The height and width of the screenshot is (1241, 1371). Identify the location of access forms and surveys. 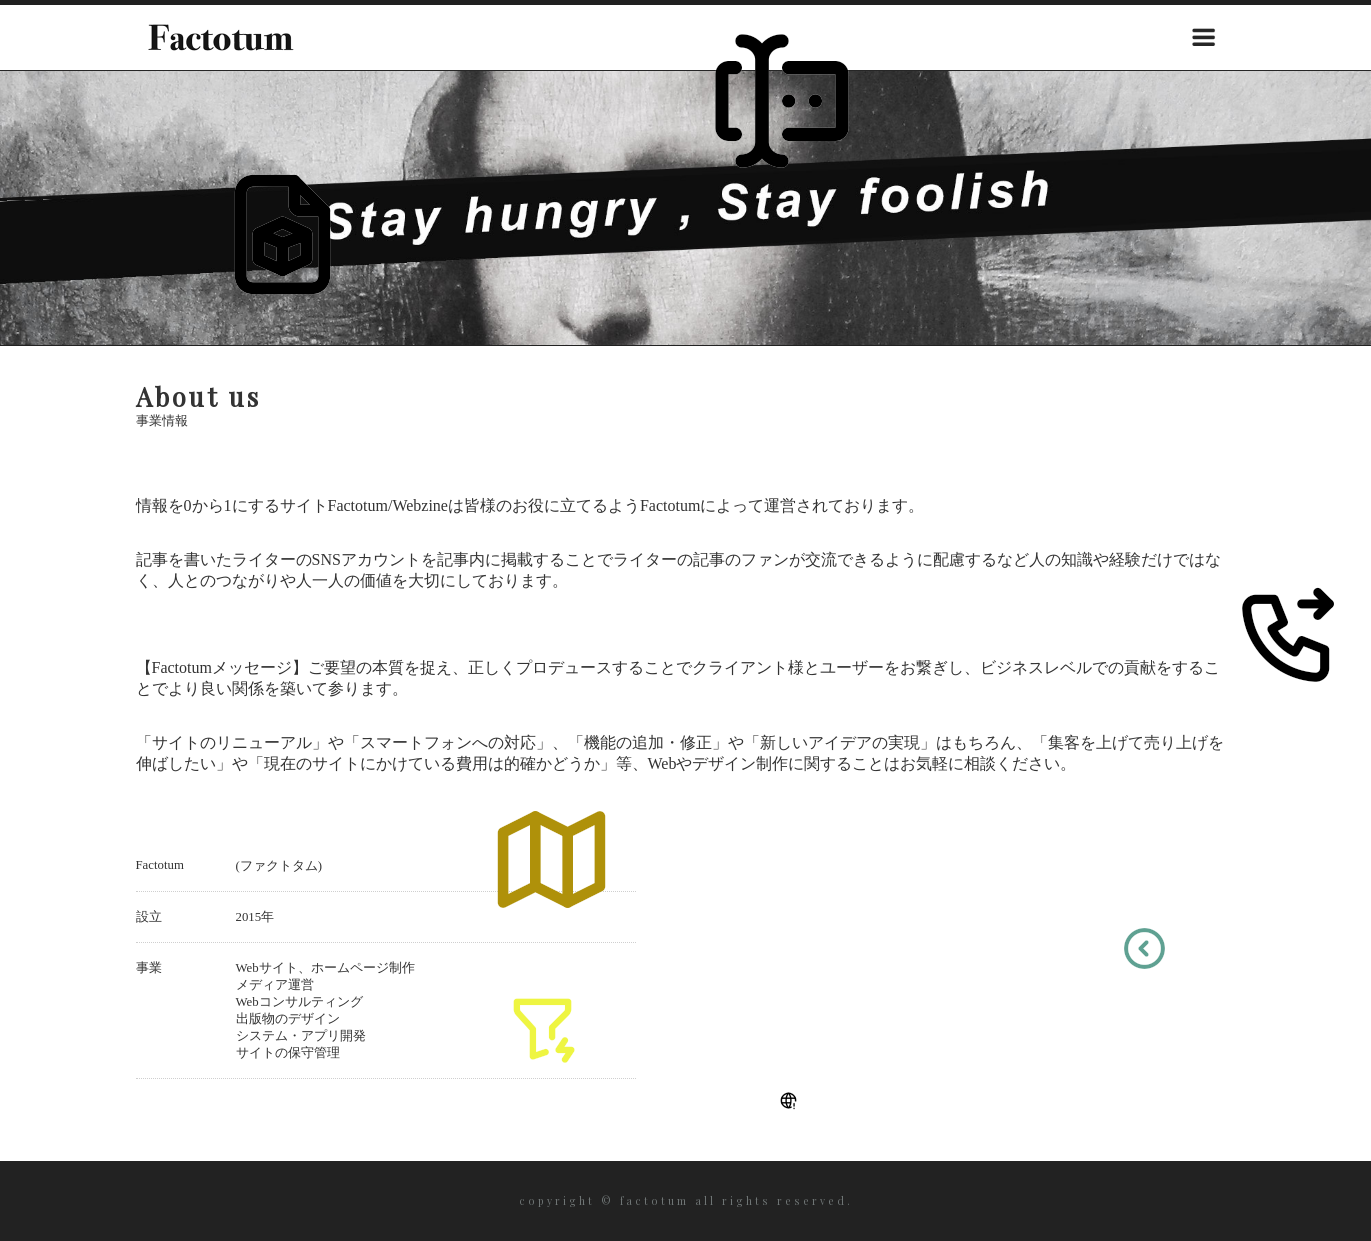
(782, 101).